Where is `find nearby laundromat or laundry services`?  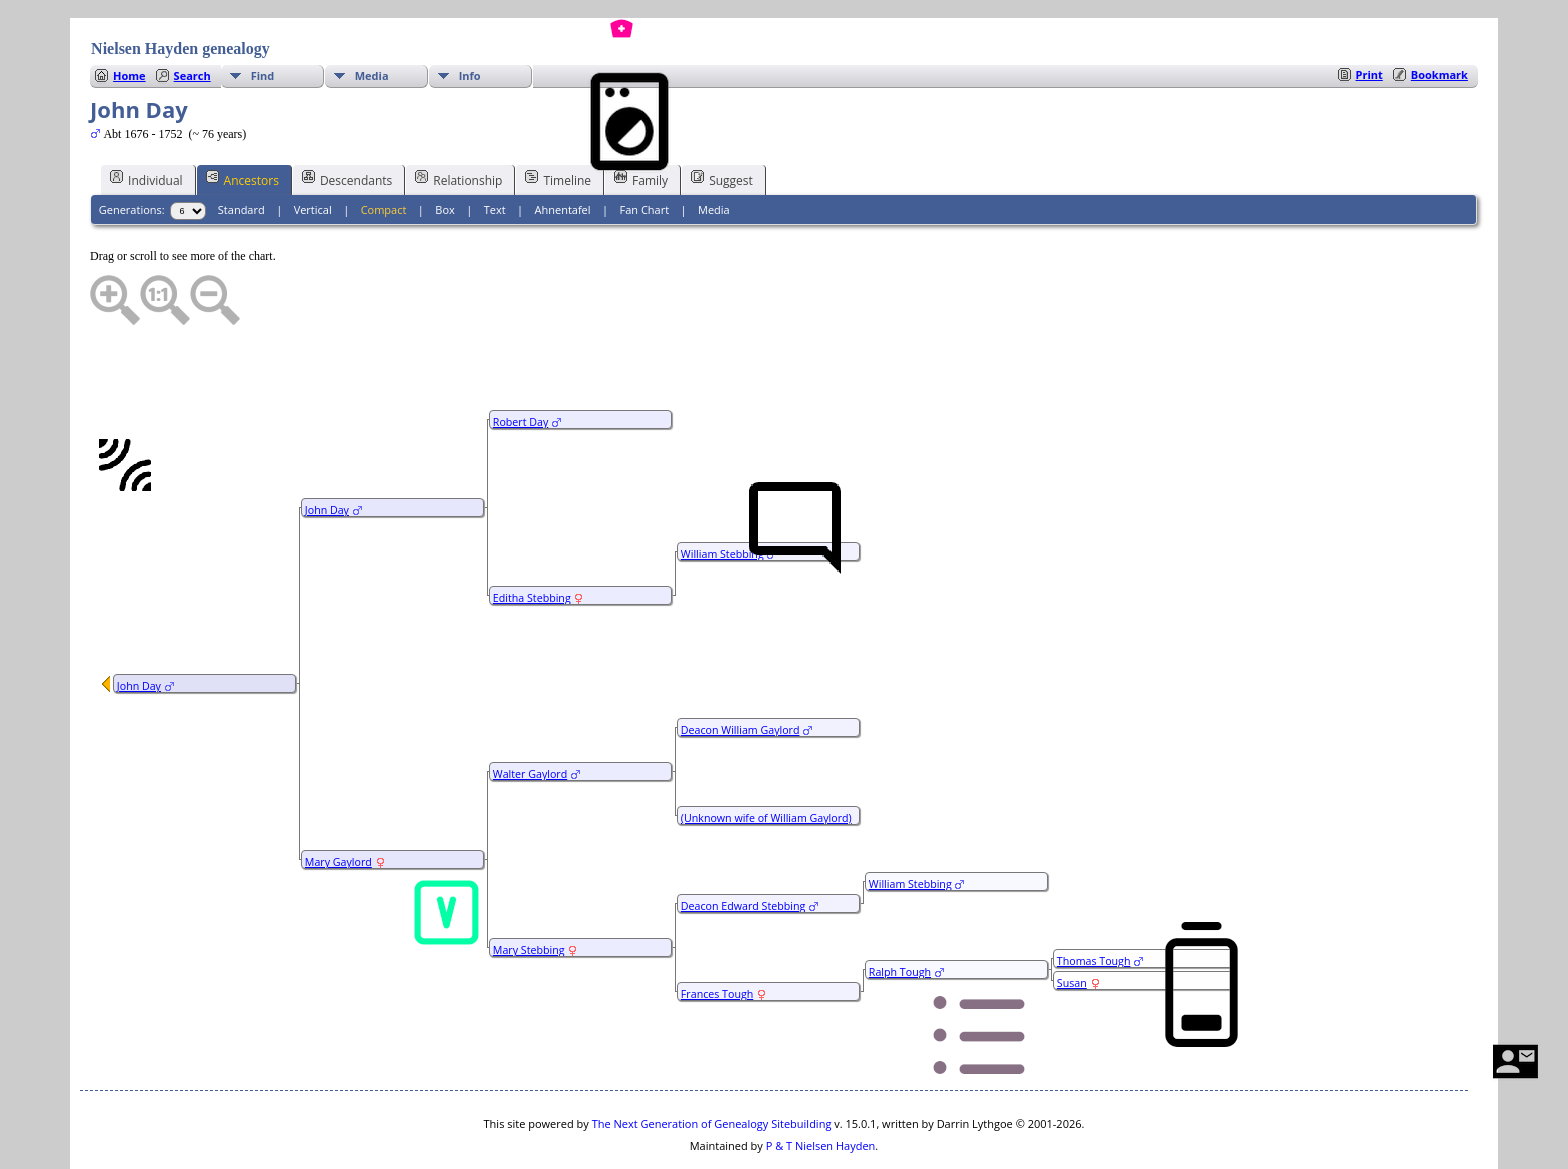 find nearby laundromat or laundry services is located at coordinates (629, 121).